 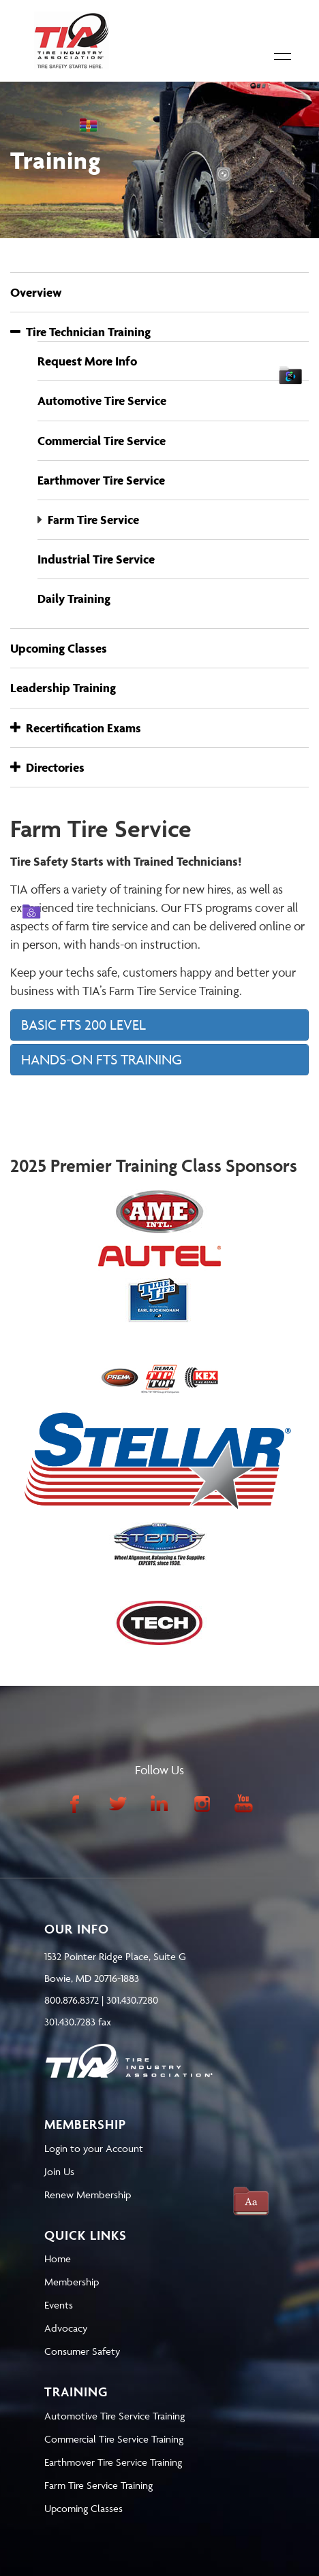 What do you see at coordinates (251, 2202) in the screenshot?
I see `open dictionary or reference folder` at bounding box center [251, 2202].